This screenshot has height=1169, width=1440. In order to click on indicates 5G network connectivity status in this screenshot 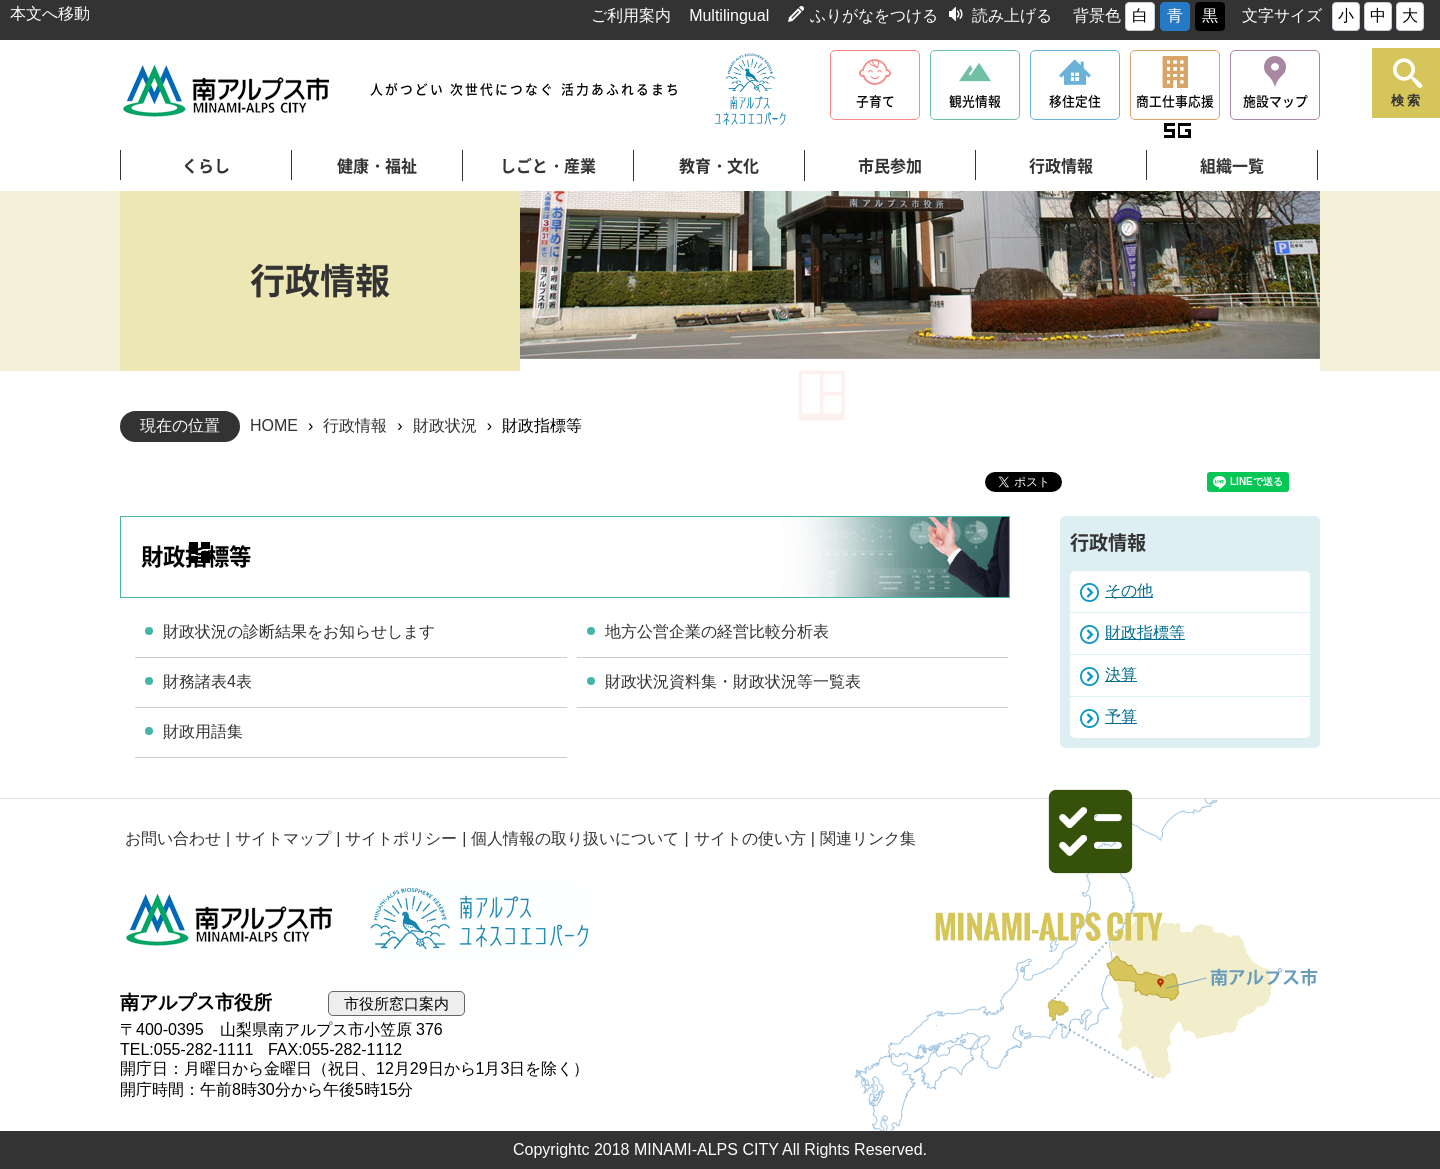, I will do `click(1177, 130)`.